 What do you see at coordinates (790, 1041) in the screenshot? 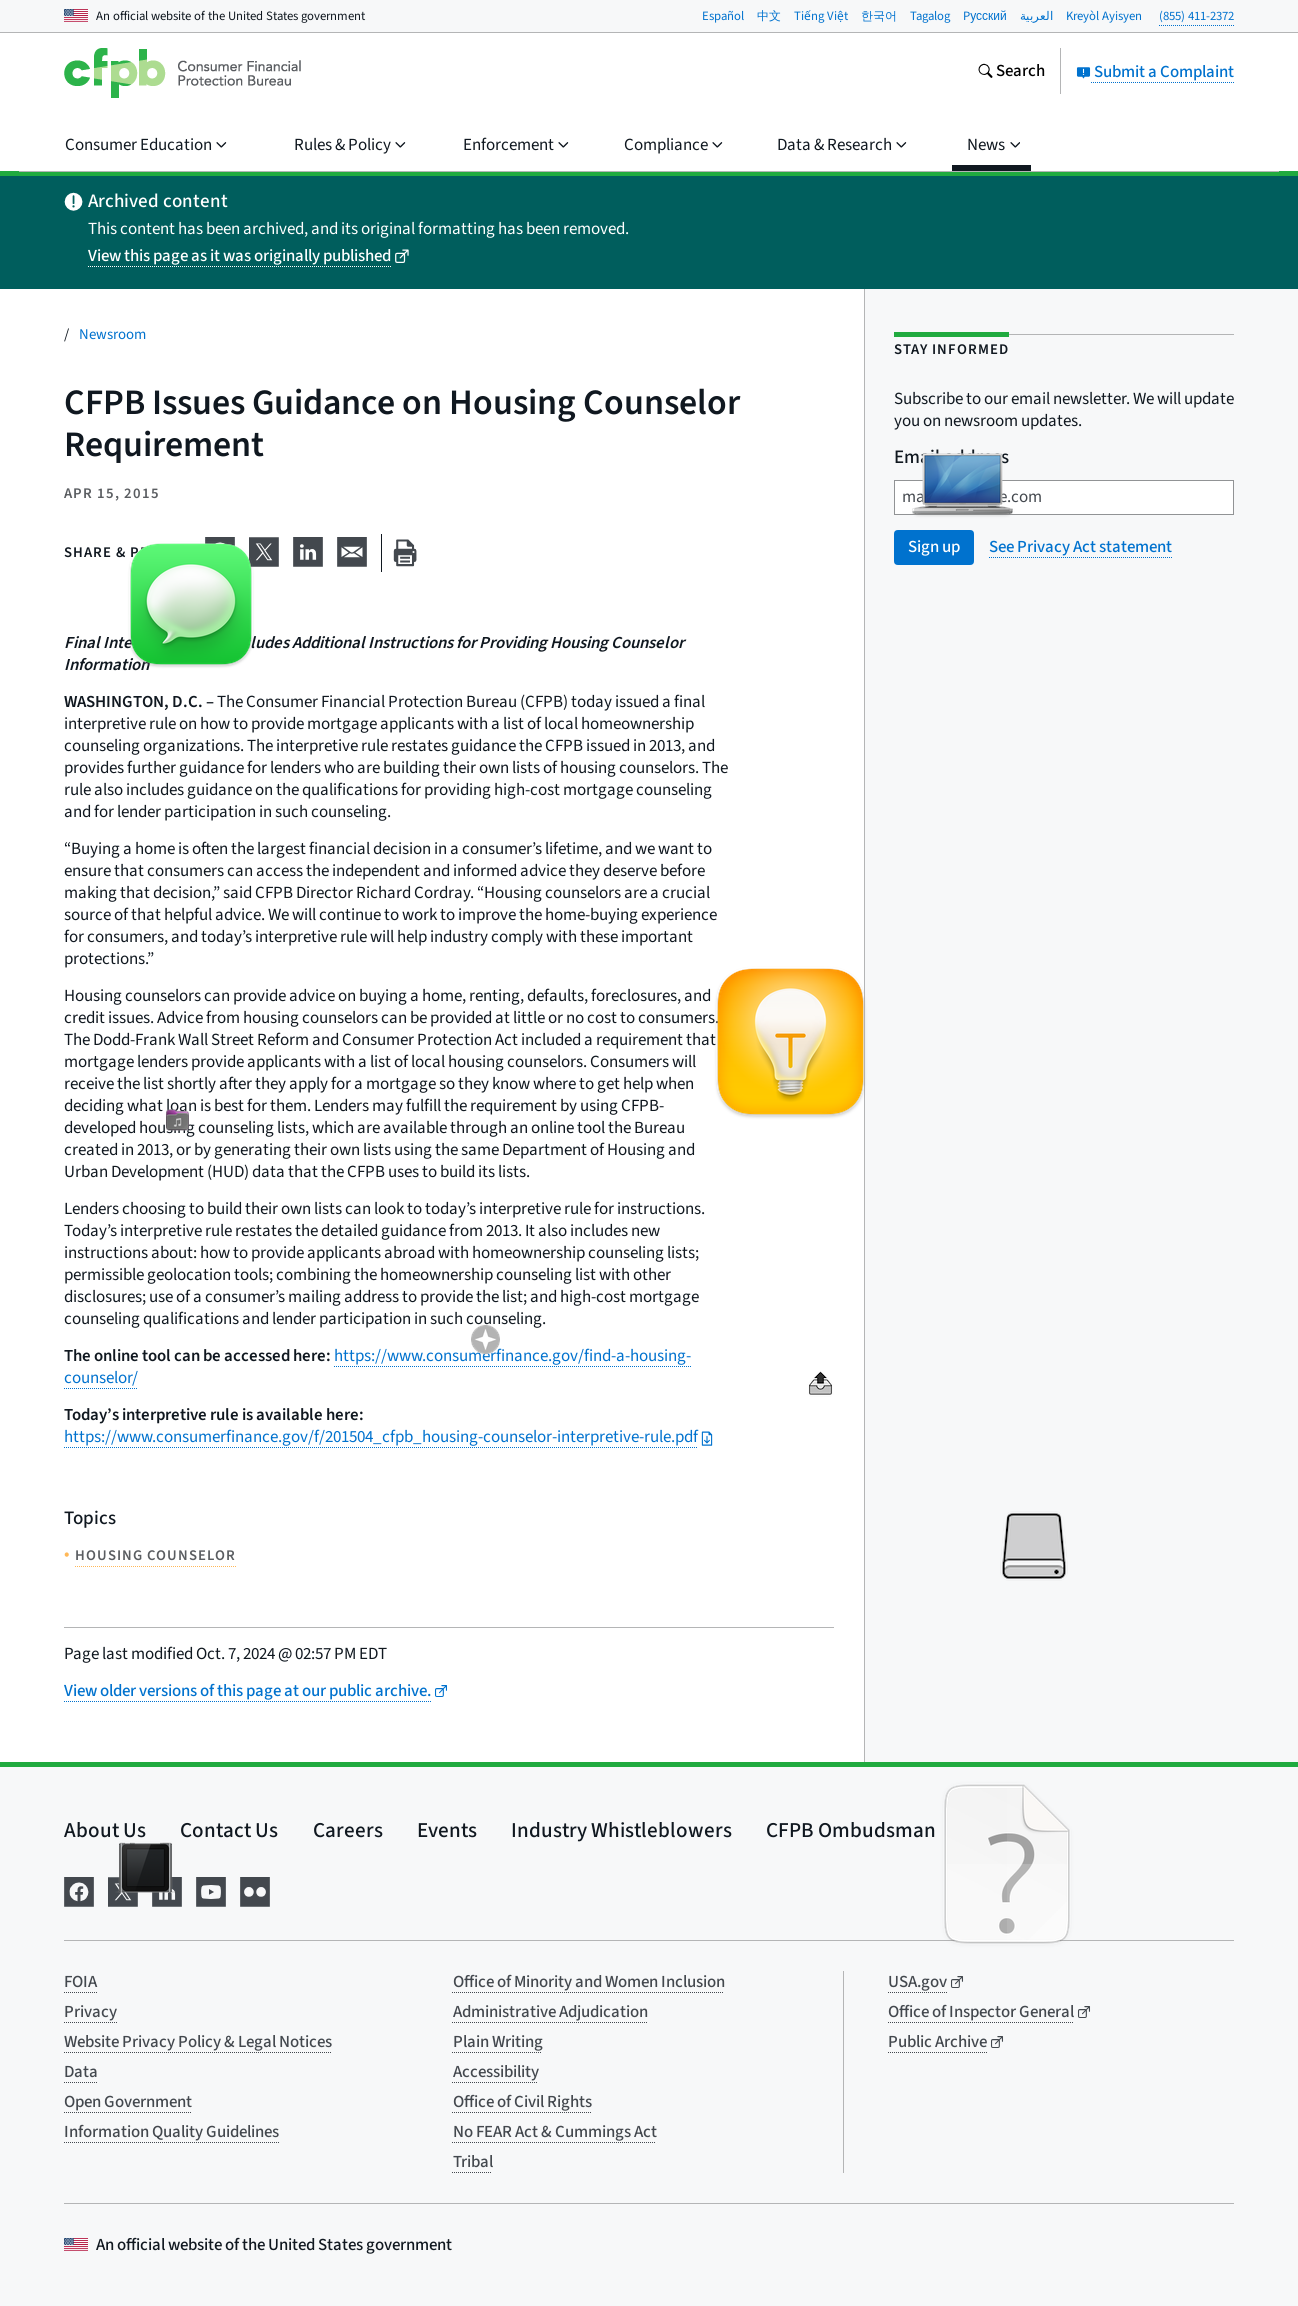
I see `open the Tips app for helpful hints and tutorials` at bounding box center [790, 1041].